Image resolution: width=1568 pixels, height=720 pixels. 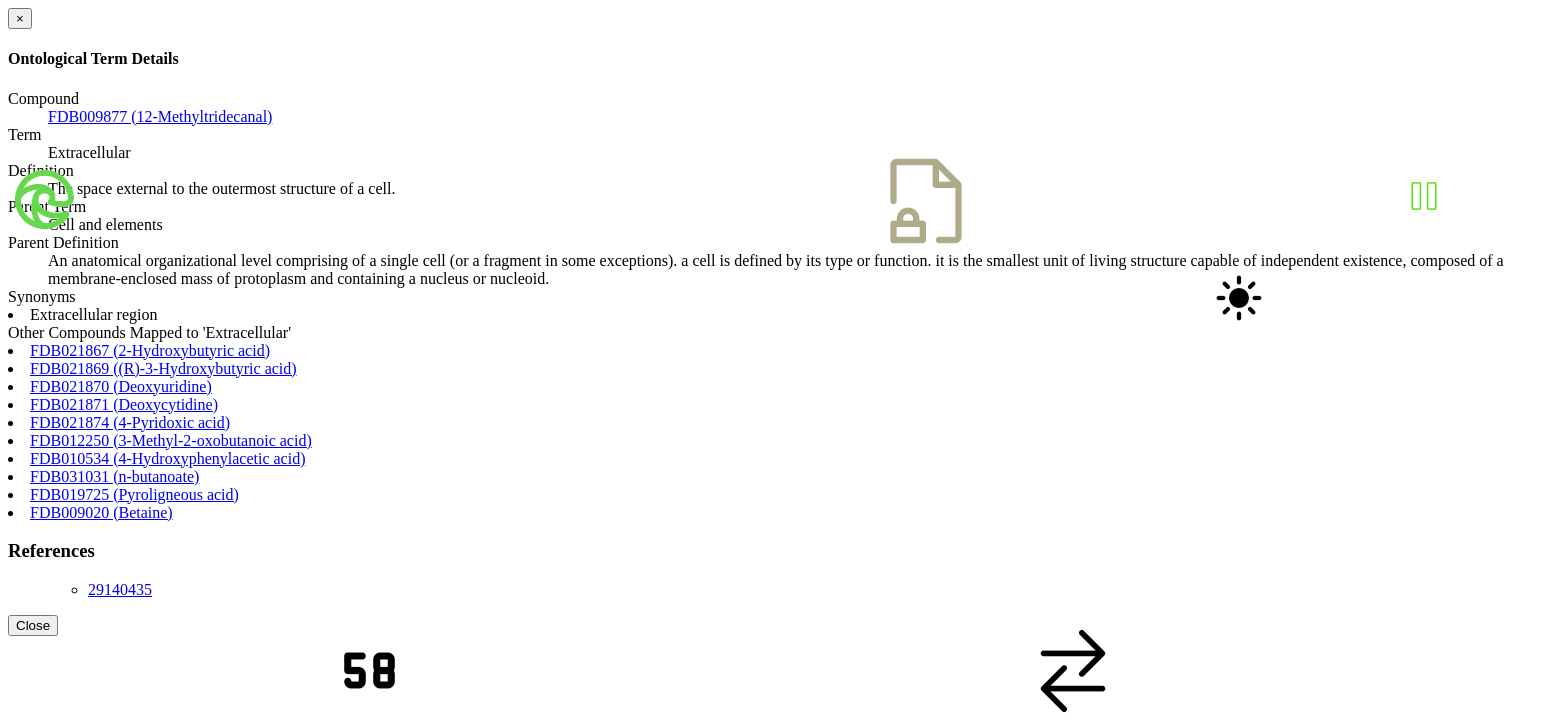 I want to click on open microsoft edge browser, so click(x=44, y=199).